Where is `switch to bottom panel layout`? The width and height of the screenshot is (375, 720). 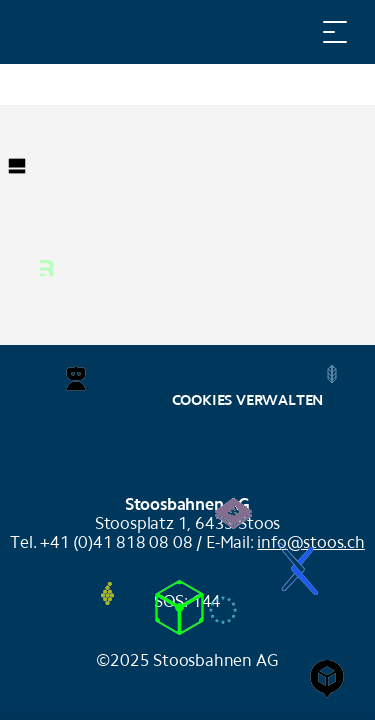
switch to bottom panel layout is located at coordinates (17, 166).